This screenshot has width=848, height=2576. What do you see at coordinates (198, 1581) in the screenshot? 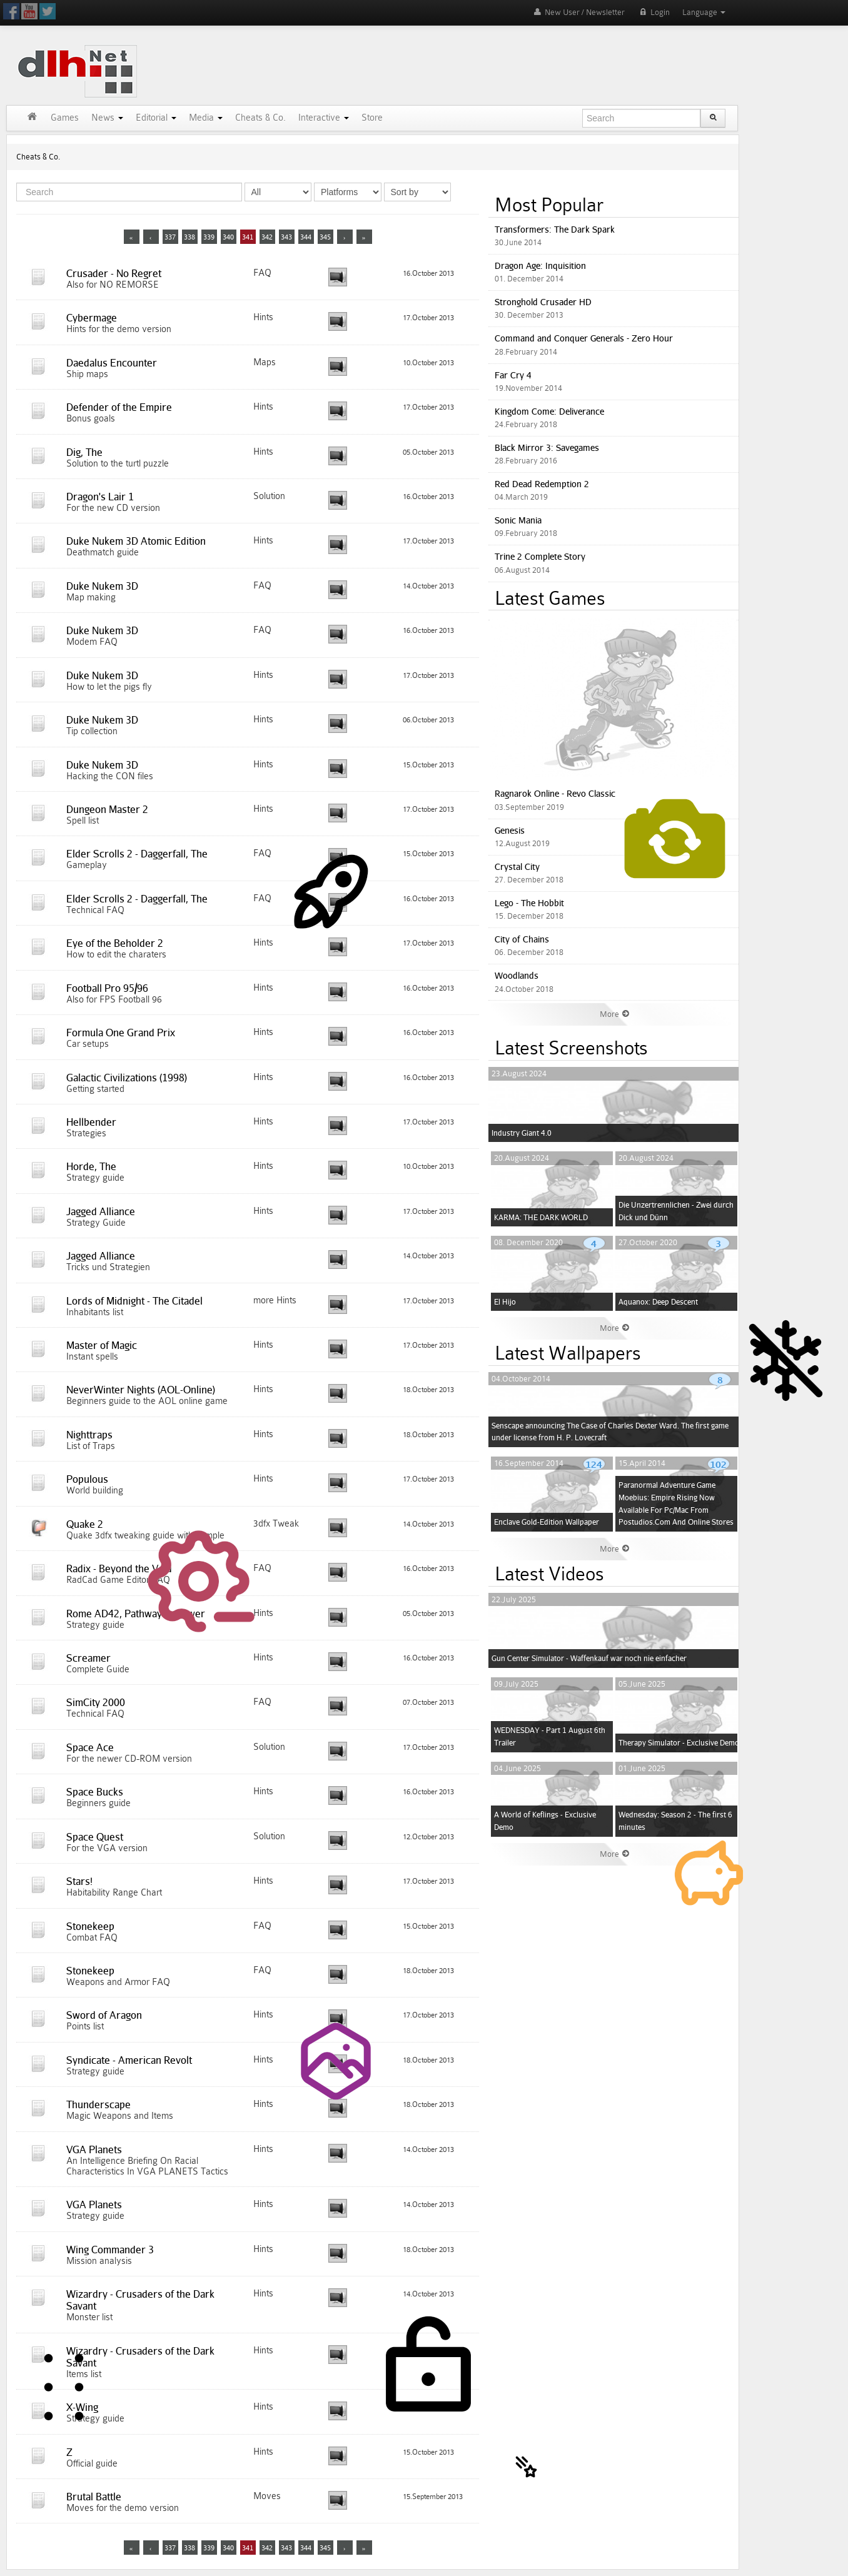
I see `remove a setting or preference` at bounding box center [198, 1581].